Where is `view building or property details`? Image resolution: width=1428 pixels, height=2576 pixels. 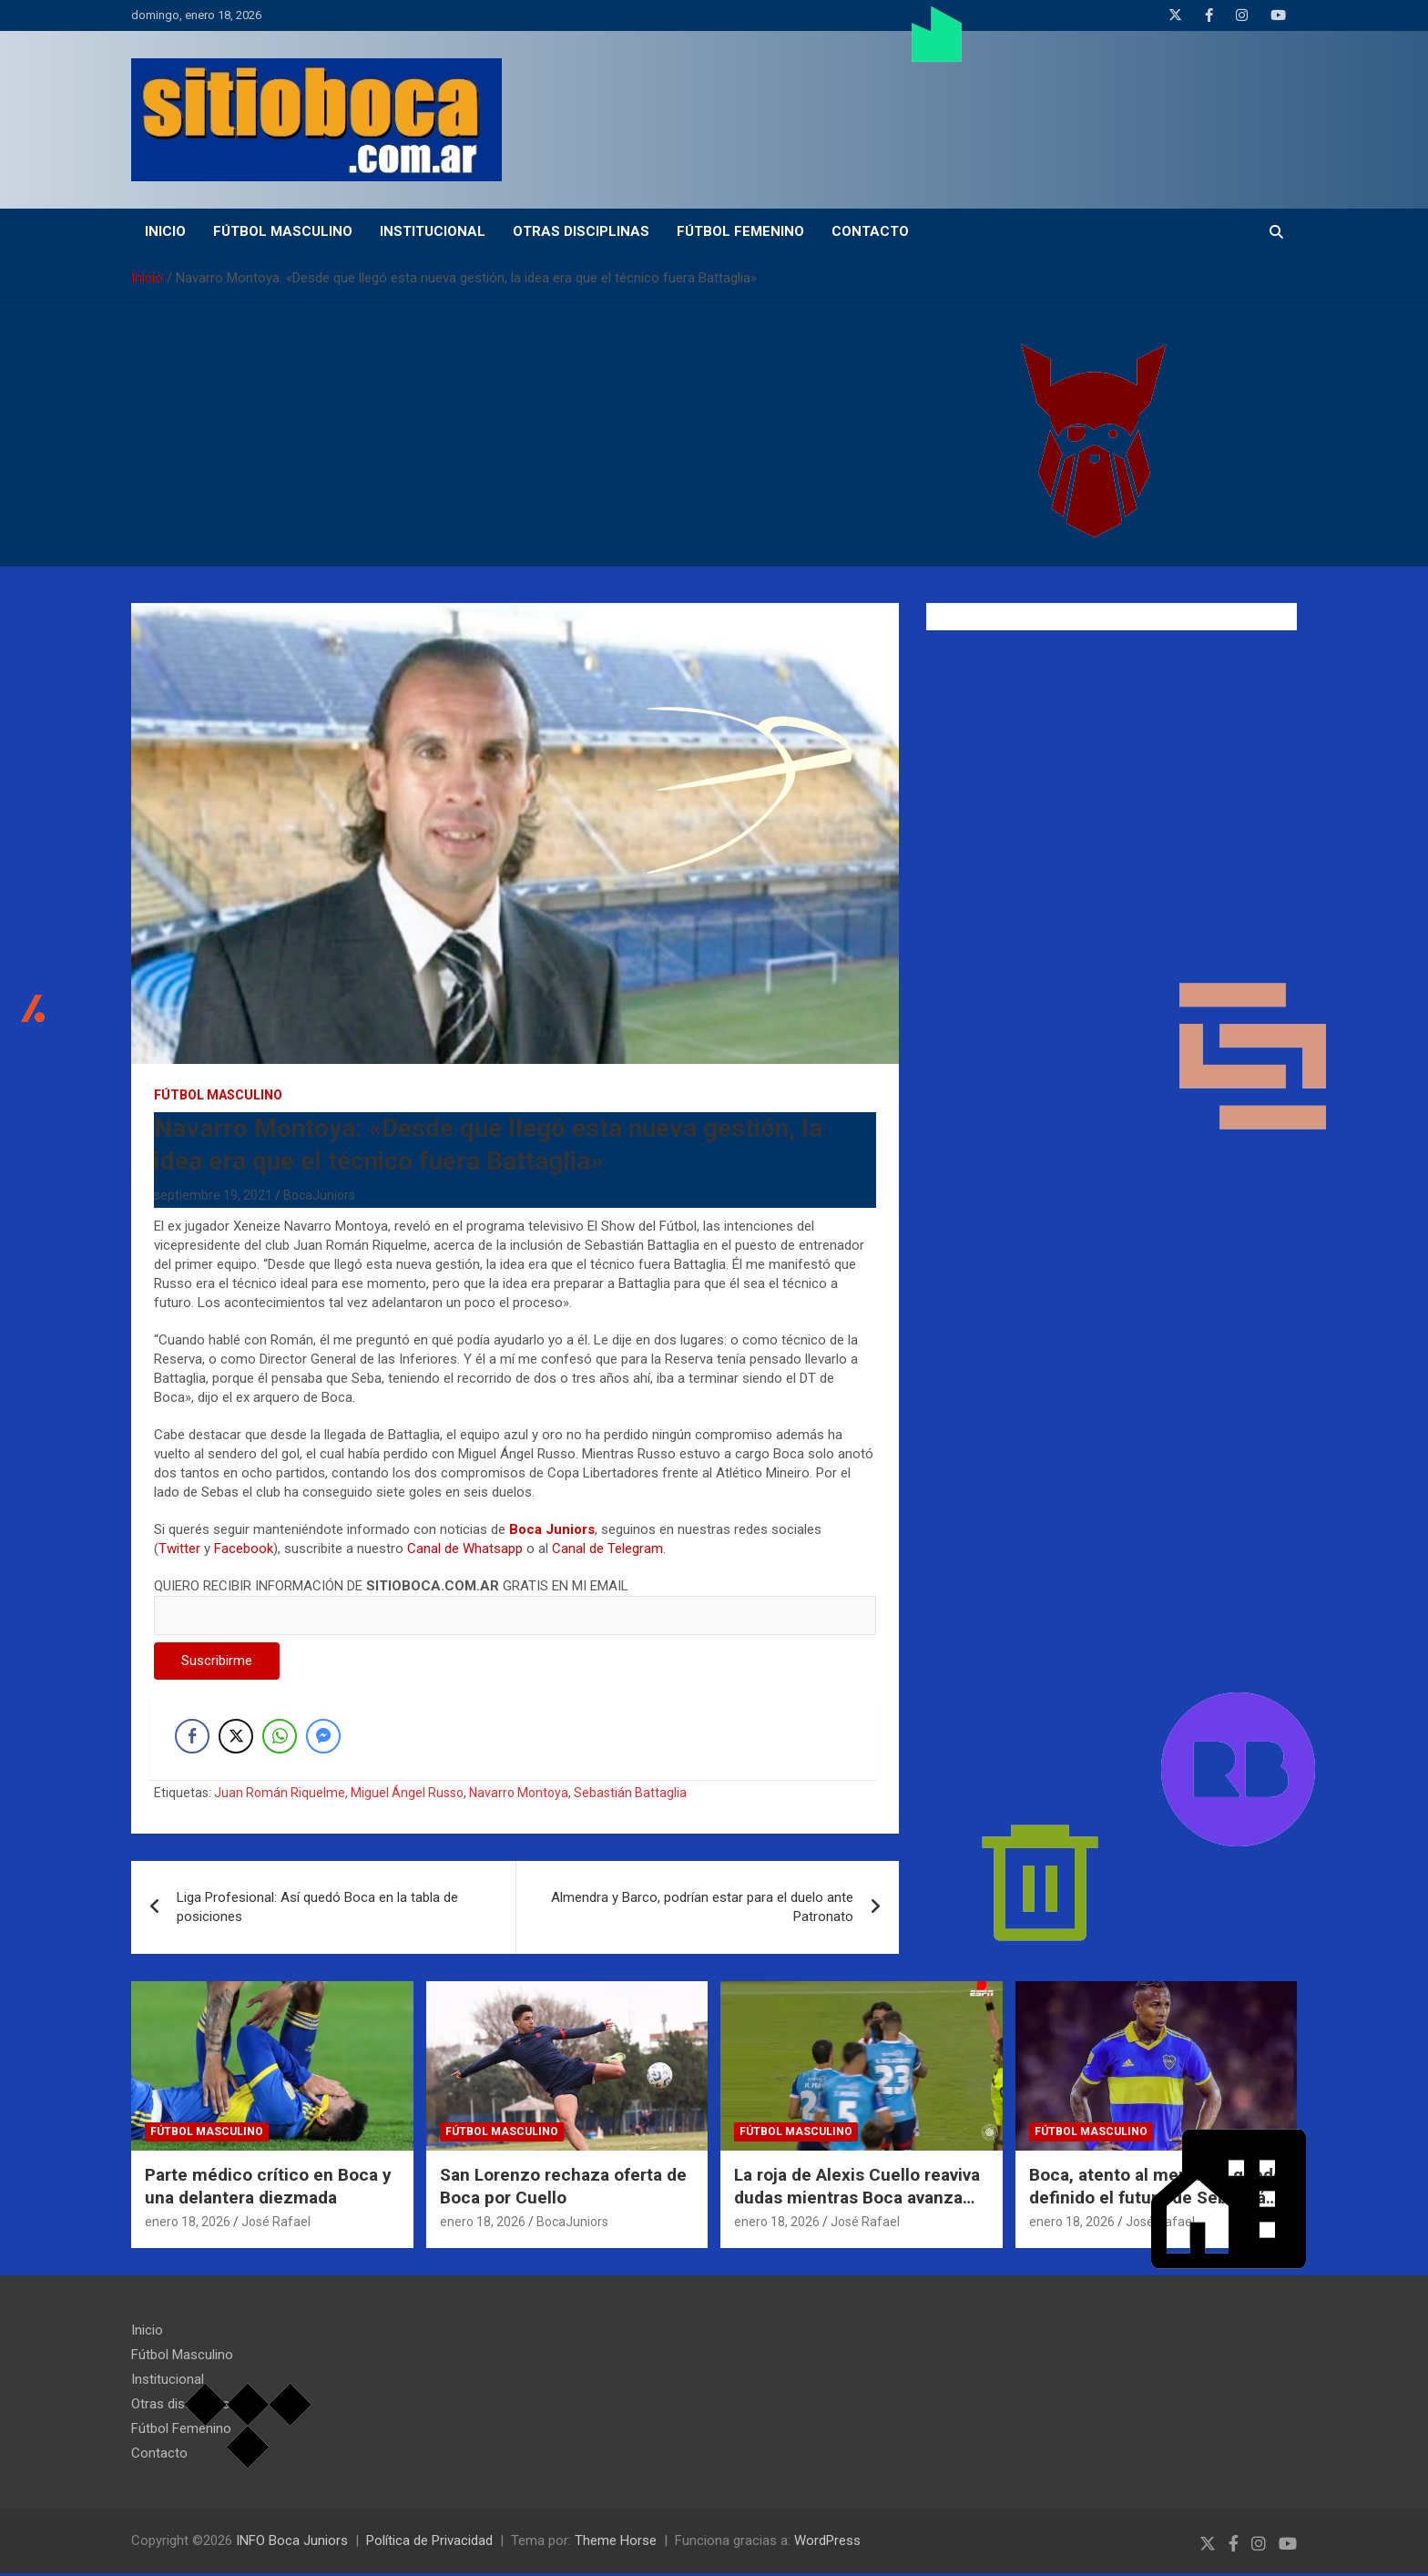
view building or property details is located at coordinates (936, 36).